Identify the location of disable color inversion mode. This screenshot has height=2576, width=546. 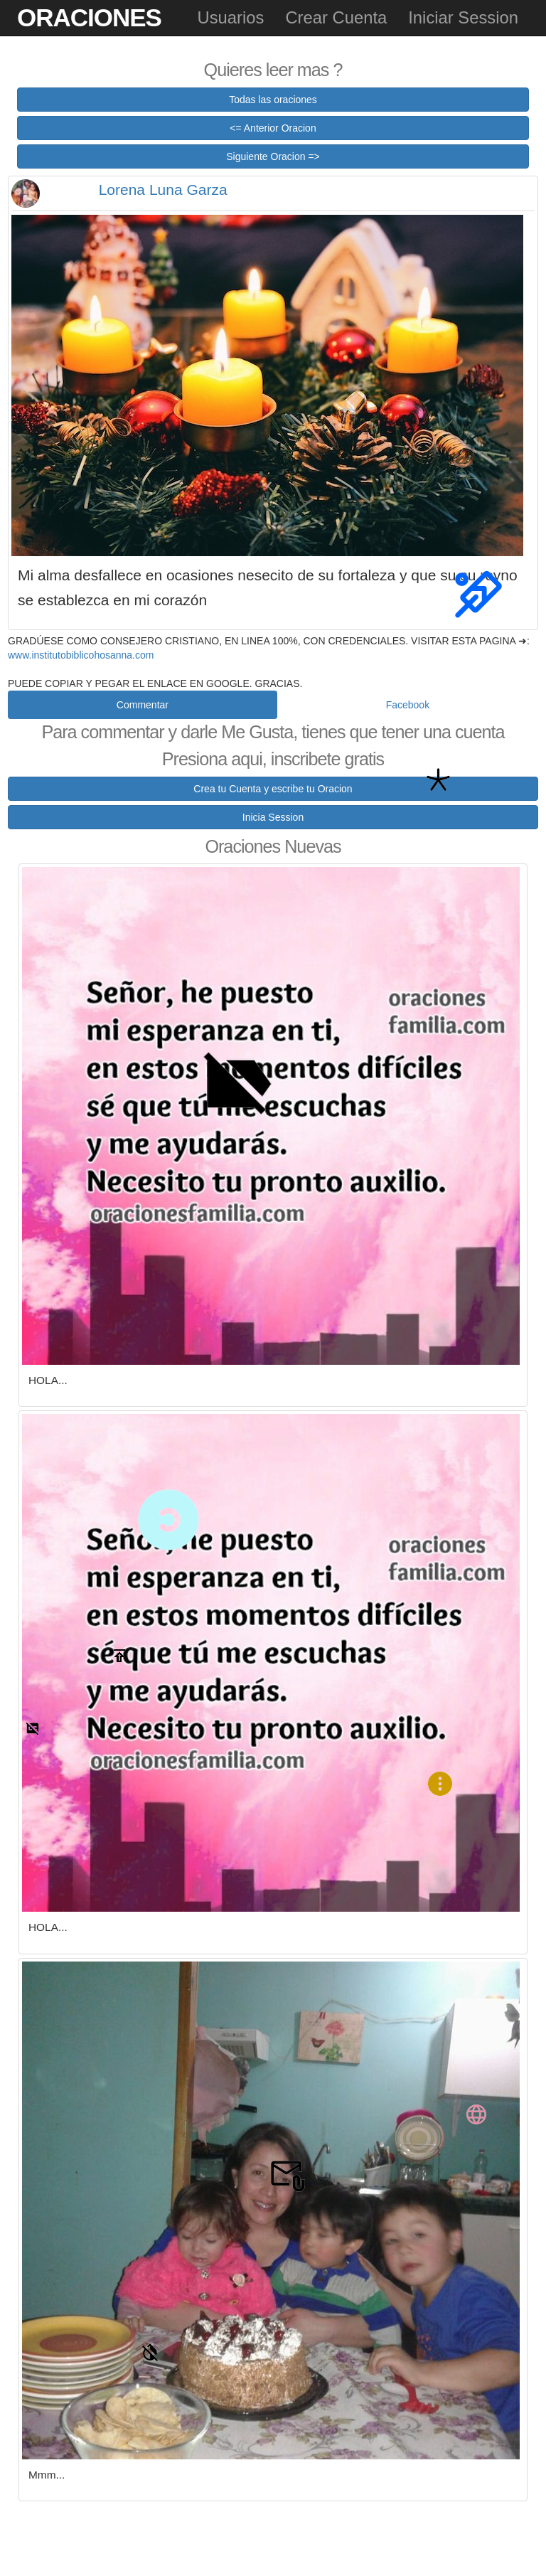
(150, 2352).